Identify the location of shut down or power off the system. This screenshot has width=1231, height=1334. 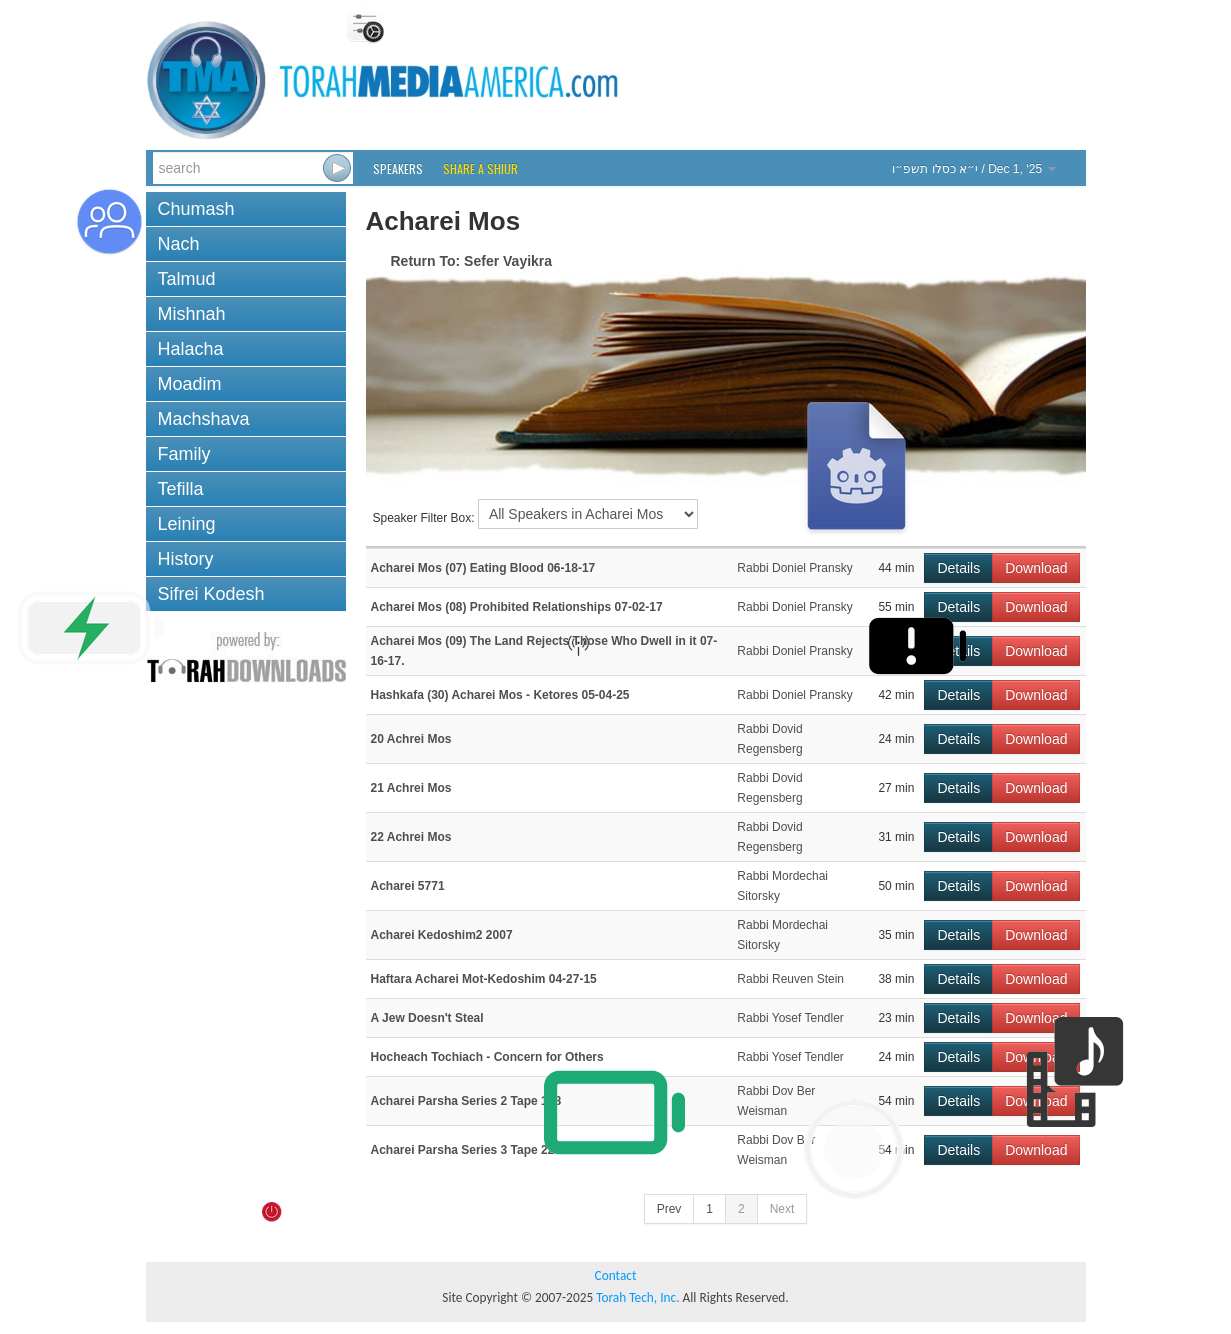
(272, 1212).